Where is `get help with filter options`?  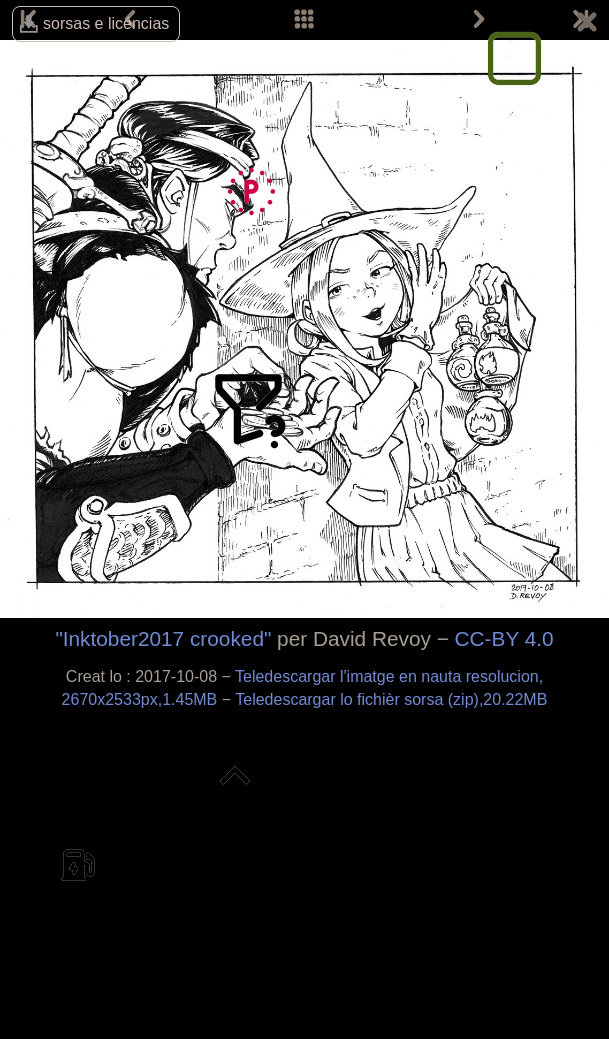
get help with filter options is located at coordinates (248, 407).